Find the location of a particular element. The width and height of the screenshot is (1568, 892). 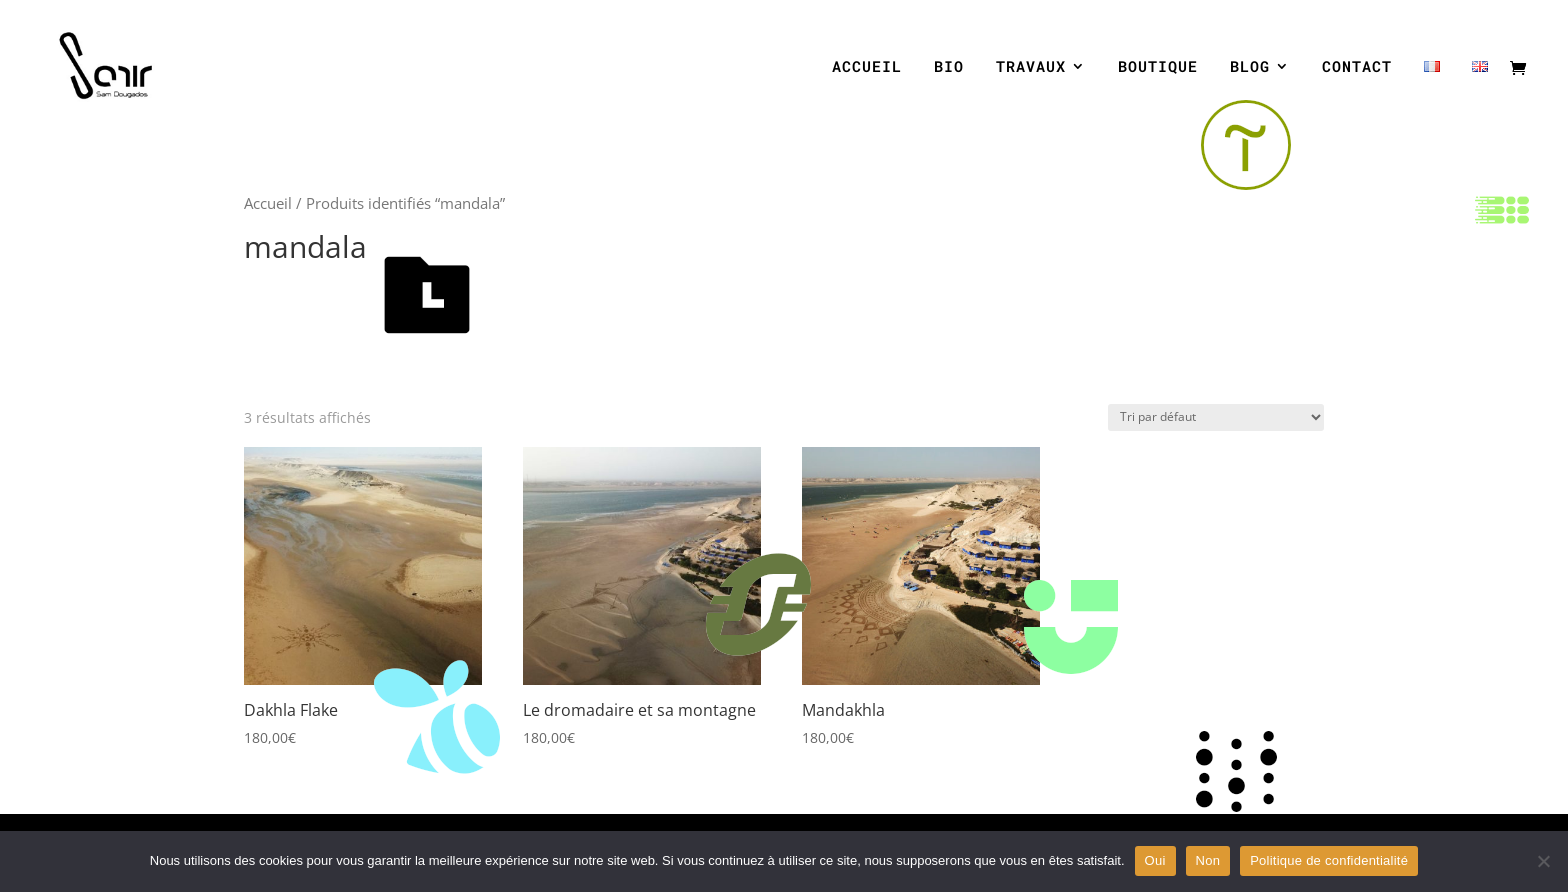

tilda publishing logo is located at coordinates (1246, 145).